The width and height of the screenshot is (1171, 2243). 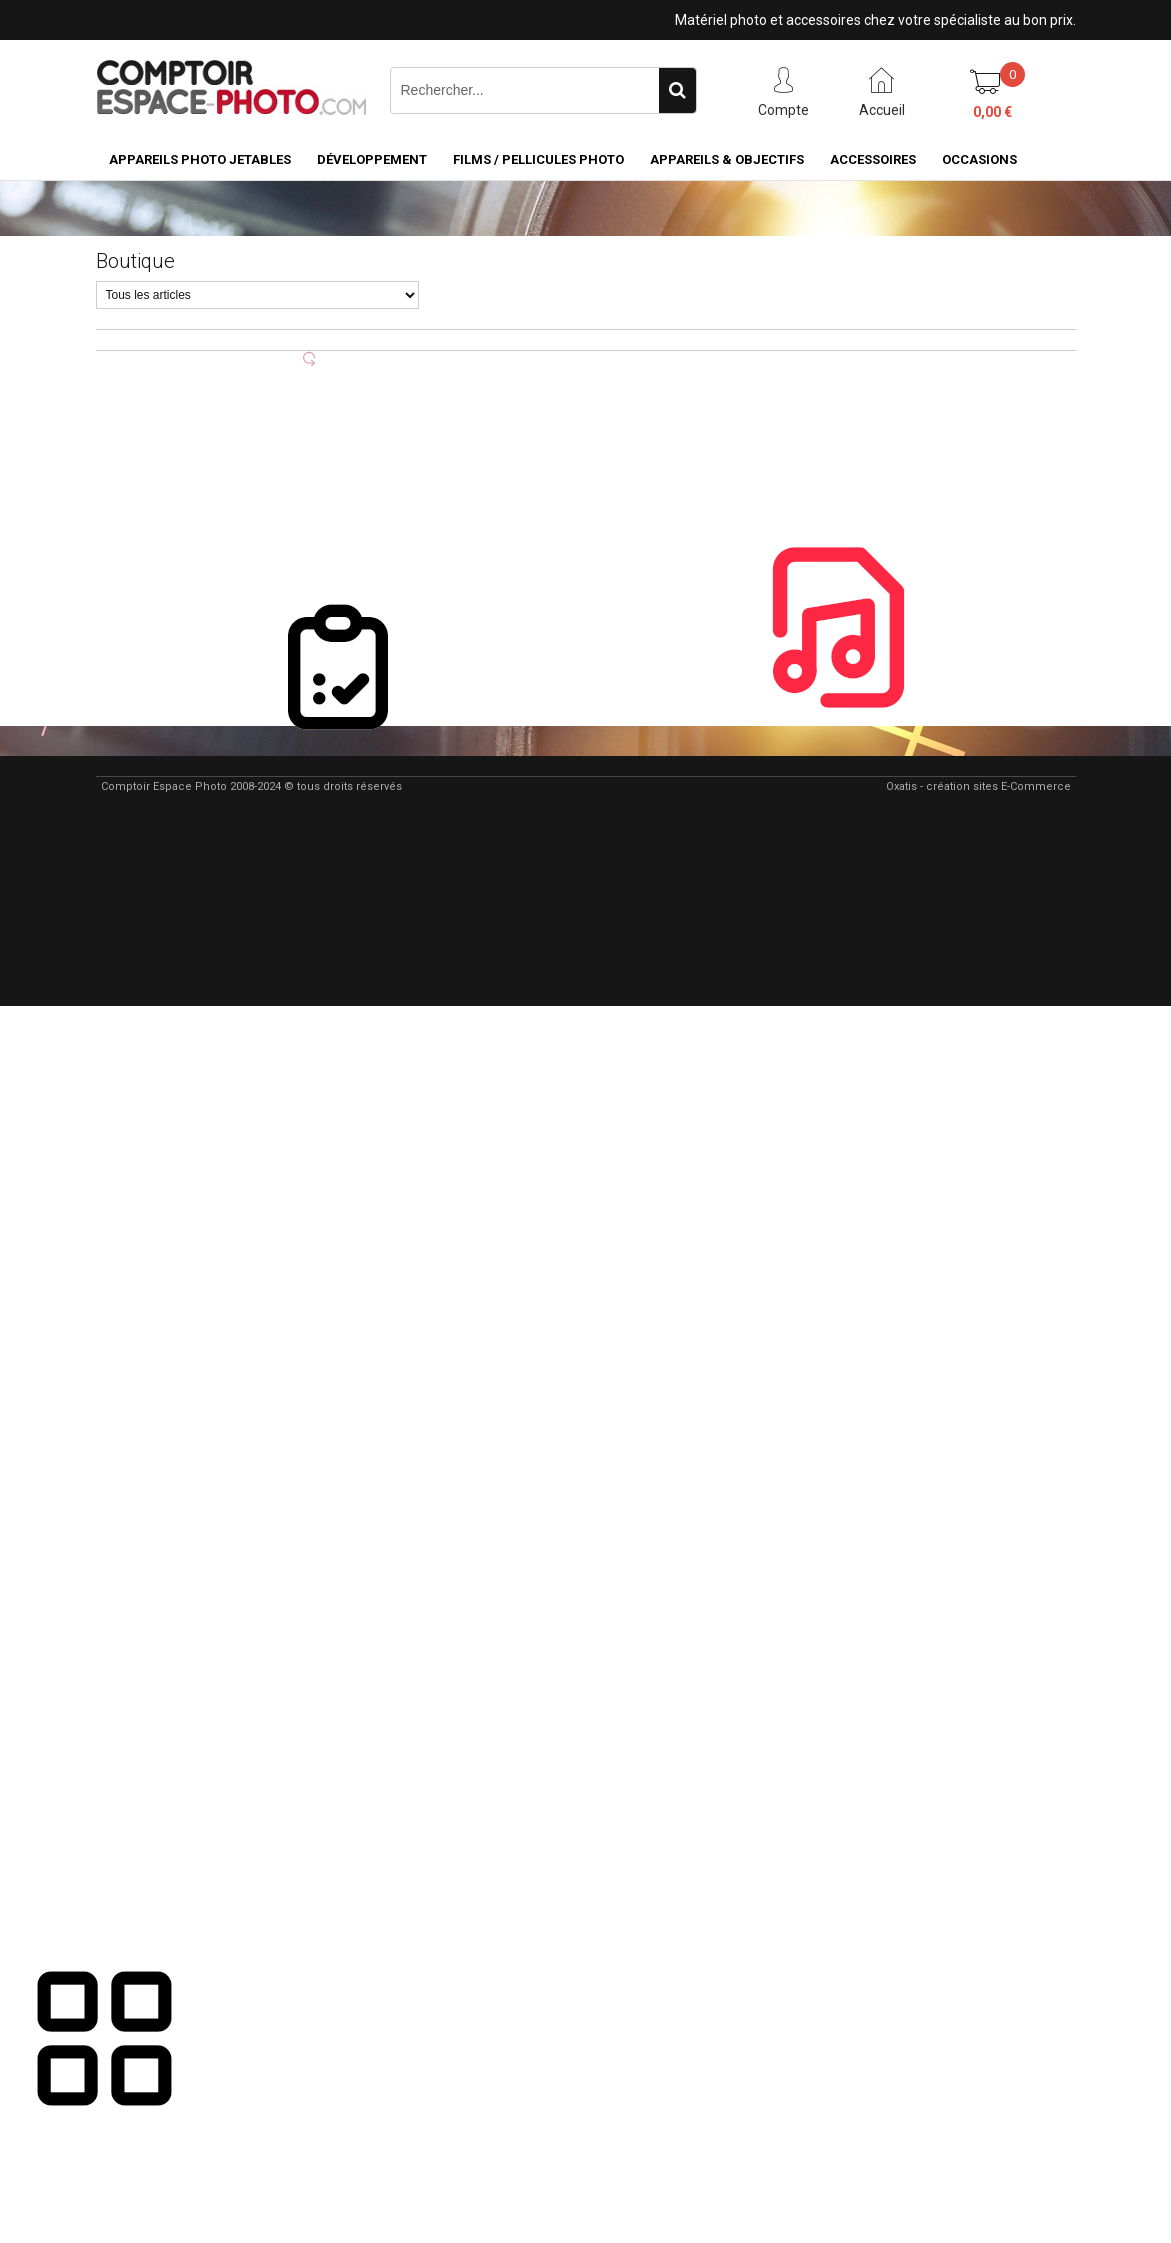 I want to click on redo or repeat the previous action, so click(x=309, y=359).